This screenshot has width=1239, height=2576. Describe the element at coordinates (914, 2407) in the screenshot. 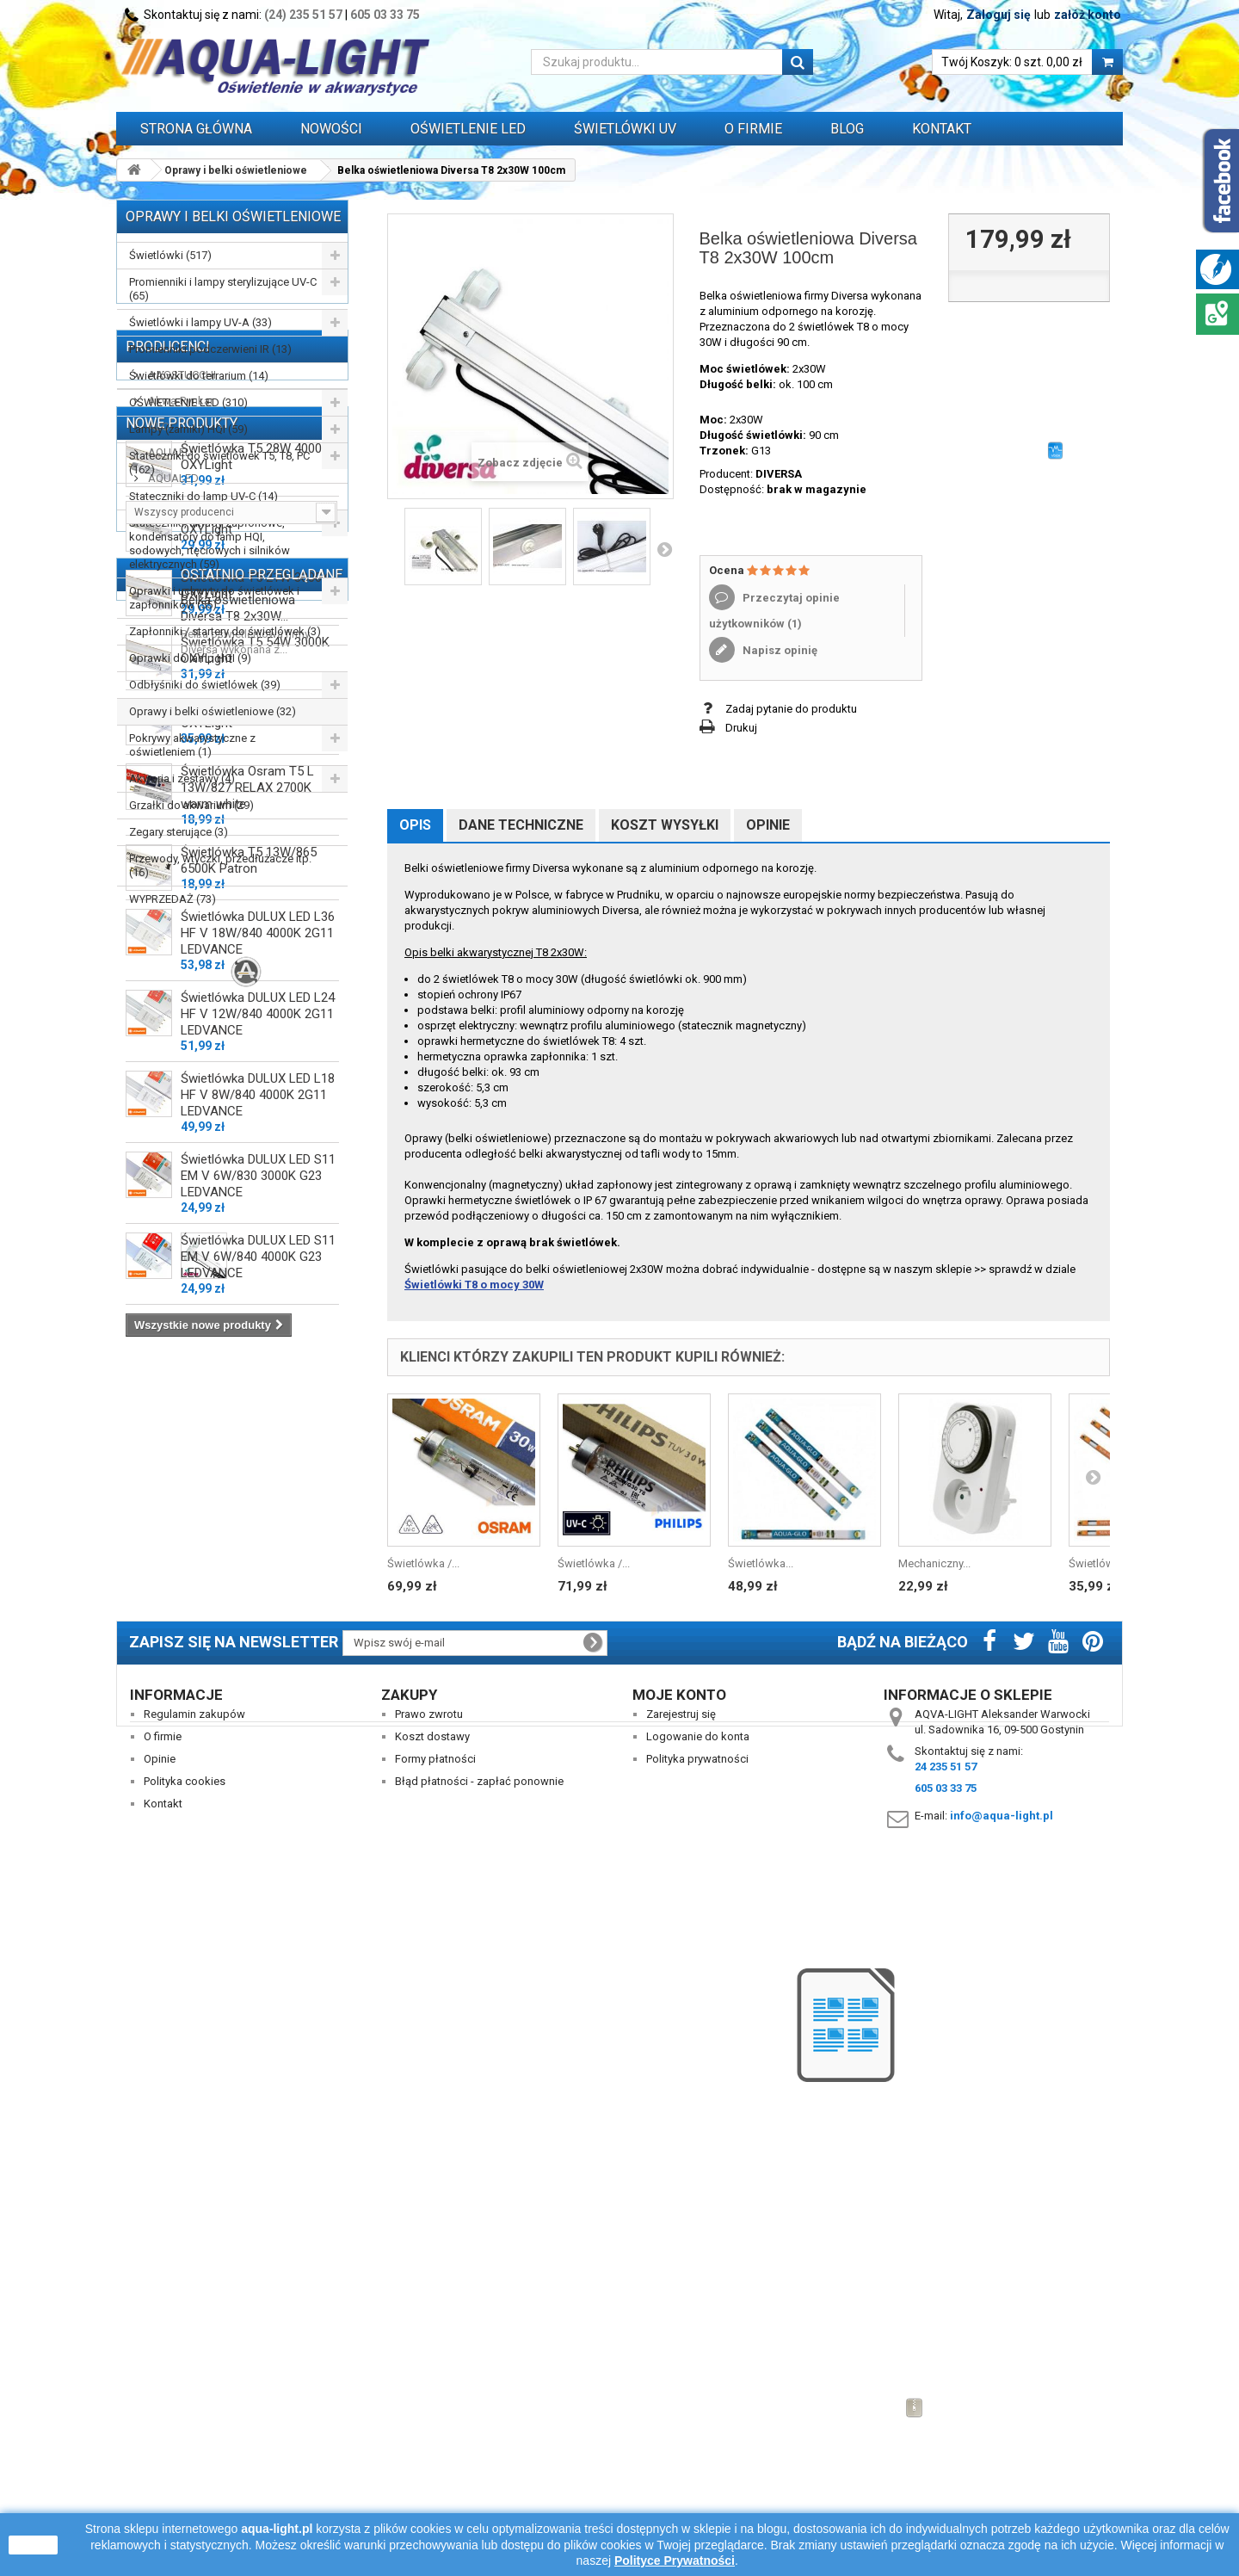

I see `open file roller archive manager` at that location.